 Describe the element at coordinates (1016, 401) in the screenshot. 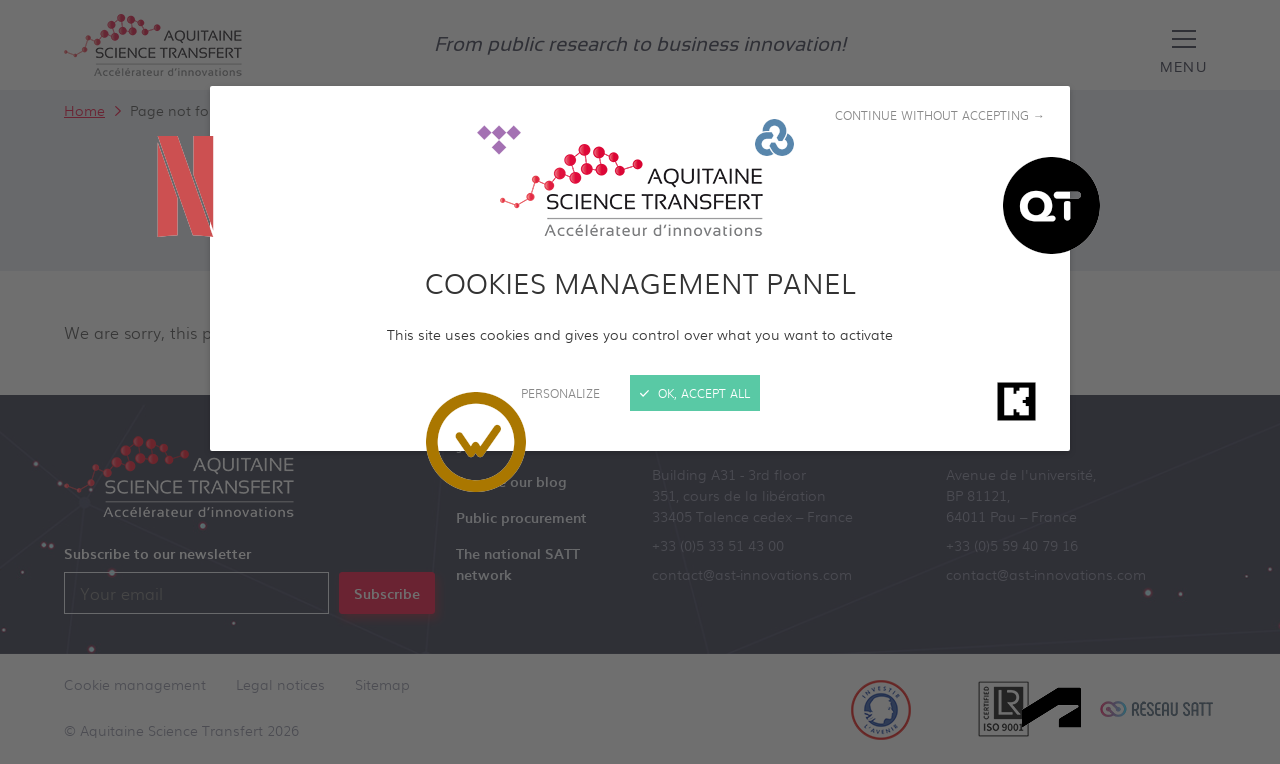

I see `open the Kick streaming platform` at that location.